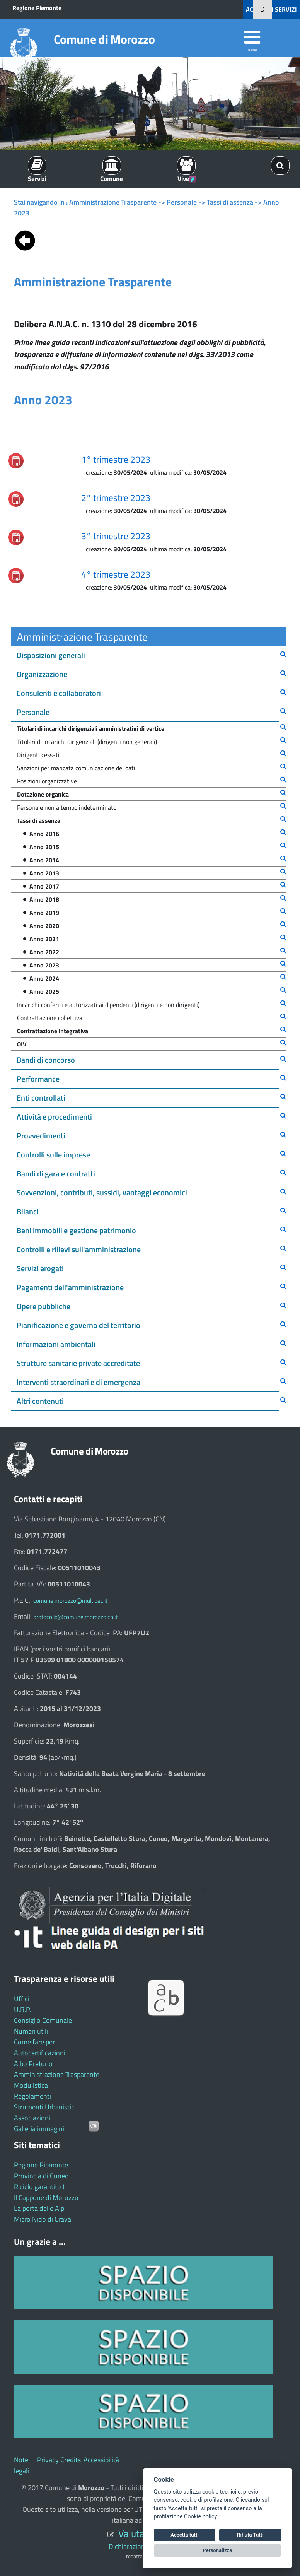 This screenshot has width=300, height=2576. Describe the element at coordinates (166, 1998) in the screenshot. I see `access font and typography settings` at that location.